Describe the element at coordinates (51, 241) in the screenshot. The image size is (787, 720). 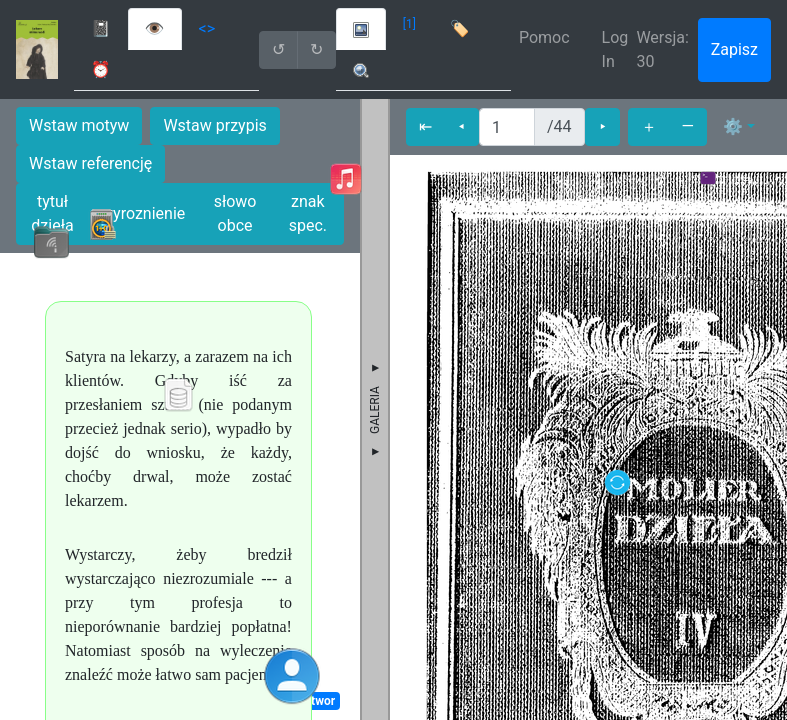
I see `folder synced with insync cloud storage` at that location.